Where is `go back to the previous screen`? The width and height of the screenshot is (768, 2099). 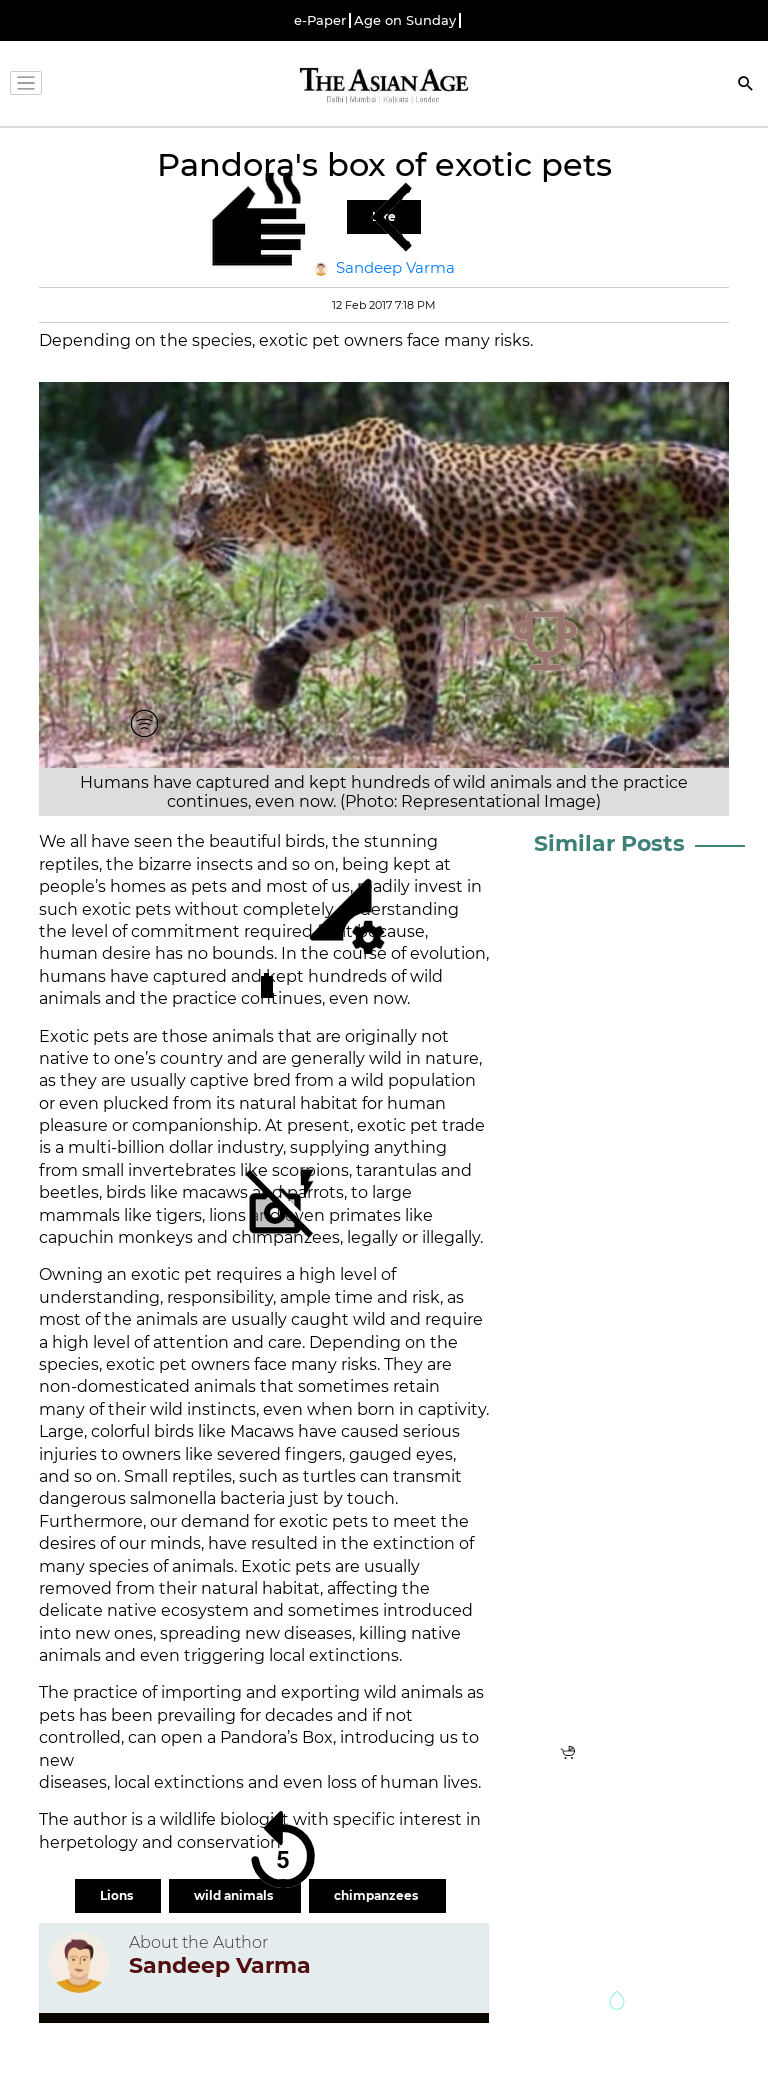
go back to the previous screen is located at coordinates (393, 217).